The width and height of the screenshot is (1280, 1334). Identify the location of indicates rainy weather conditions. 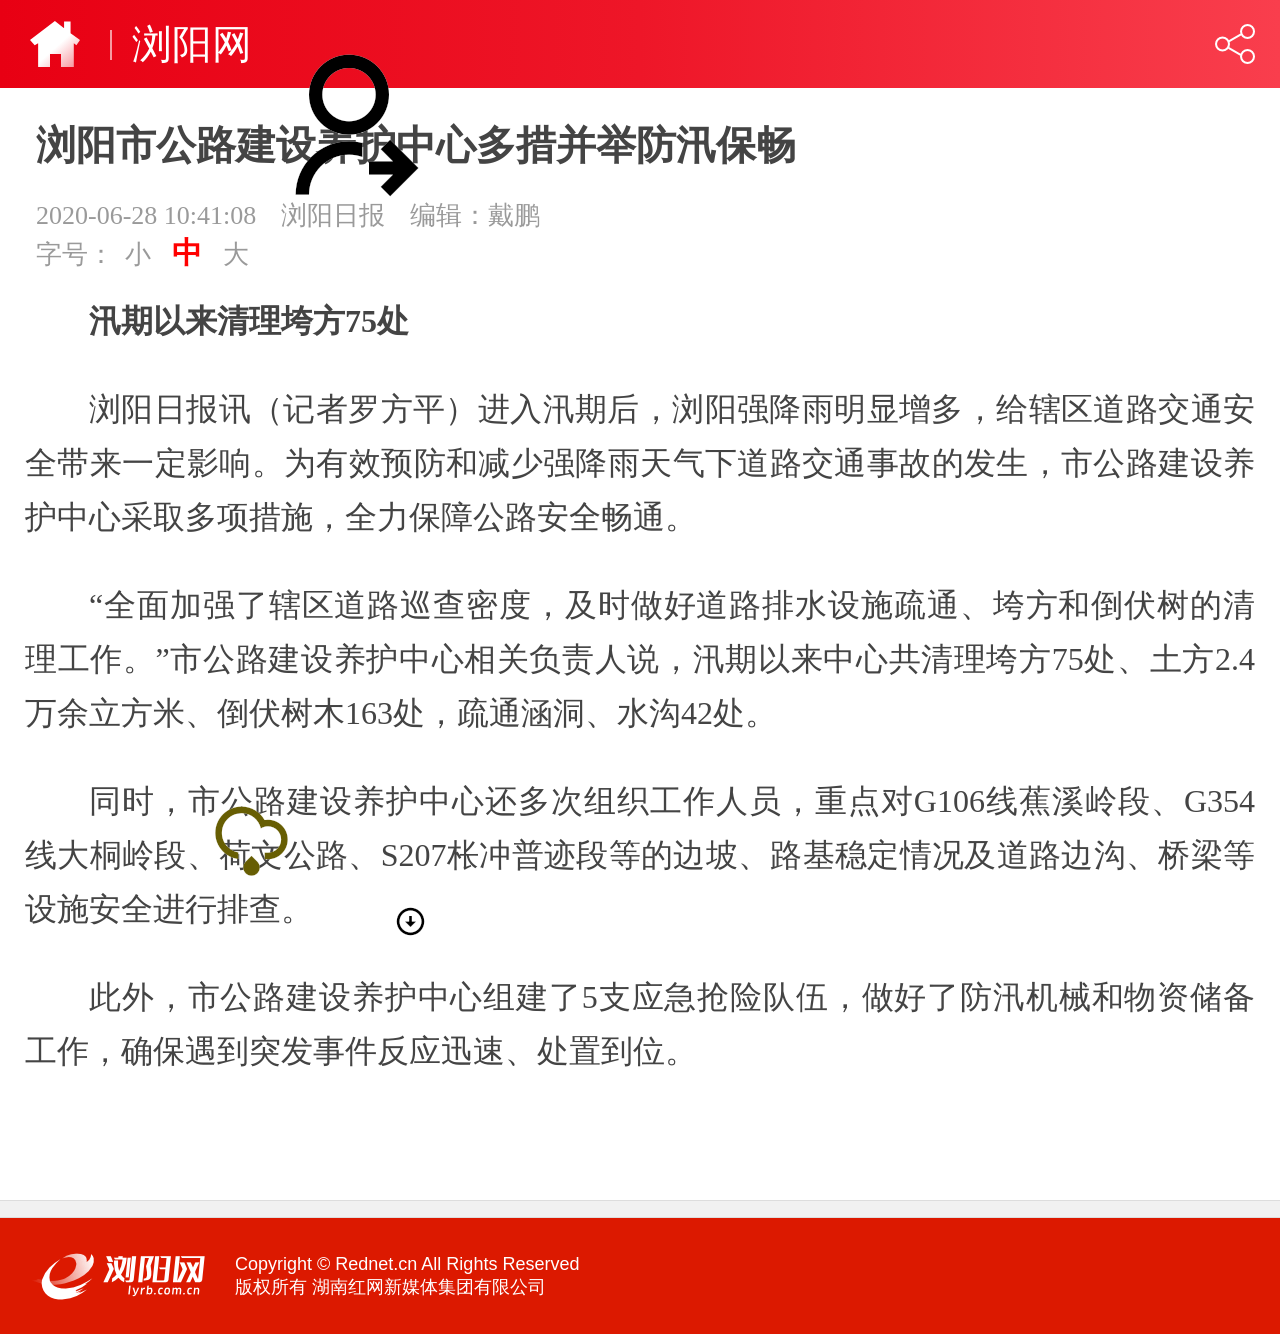
(251, 839).